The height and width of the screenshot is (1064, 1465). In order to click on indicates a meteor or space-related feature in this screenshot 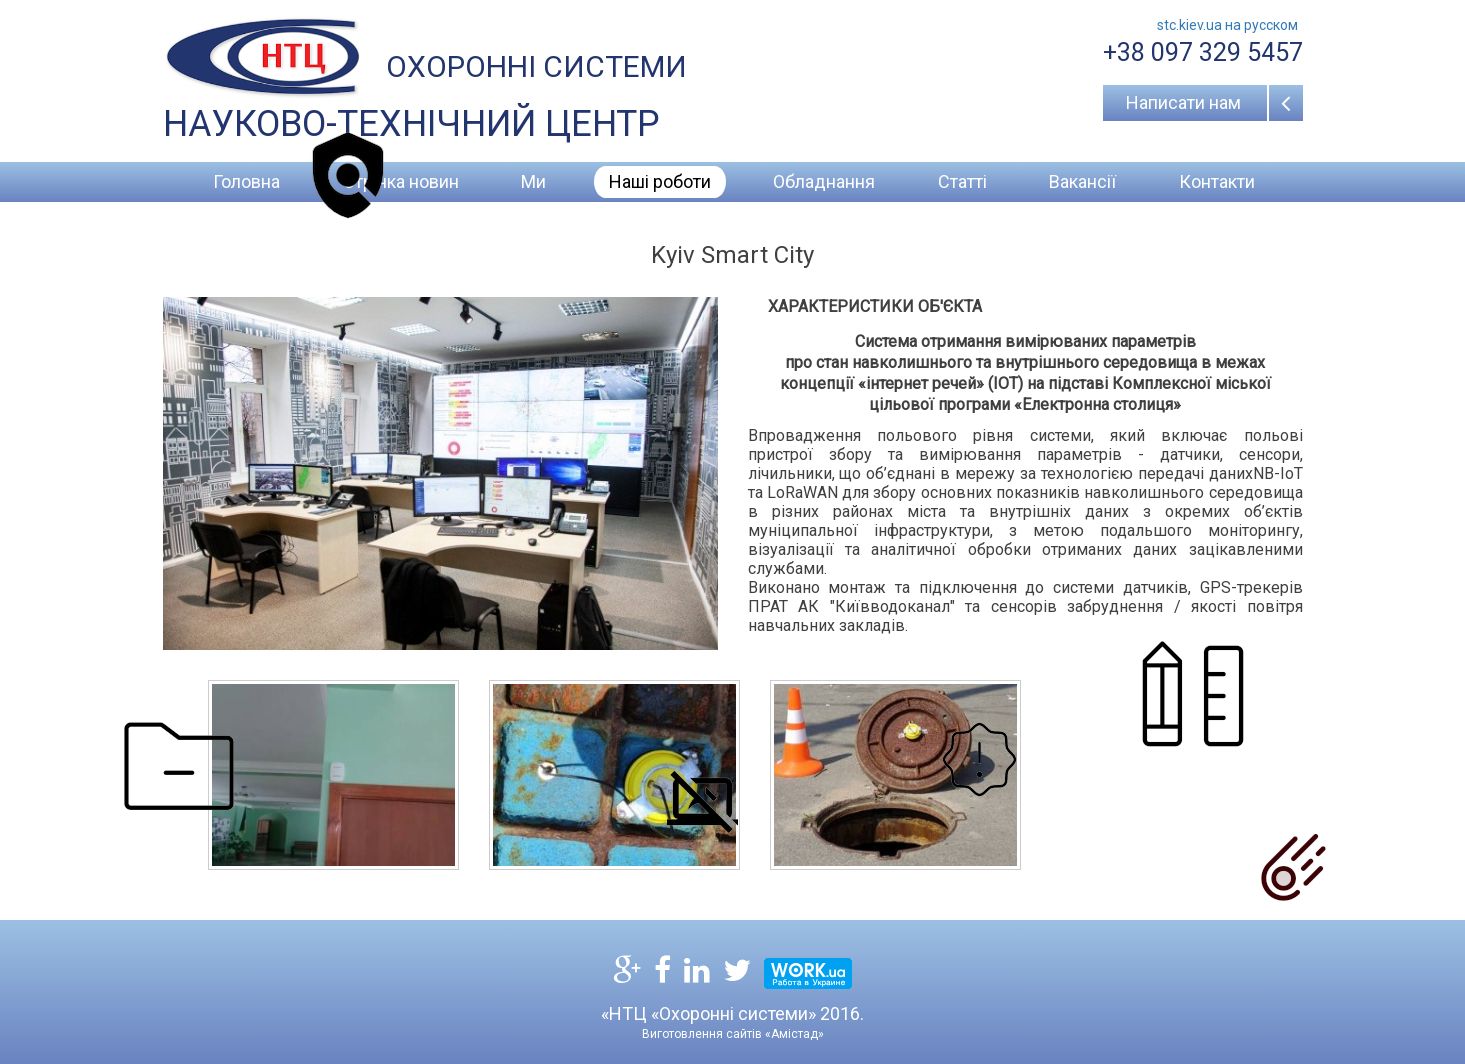, I will do `click(1293, 868)`.